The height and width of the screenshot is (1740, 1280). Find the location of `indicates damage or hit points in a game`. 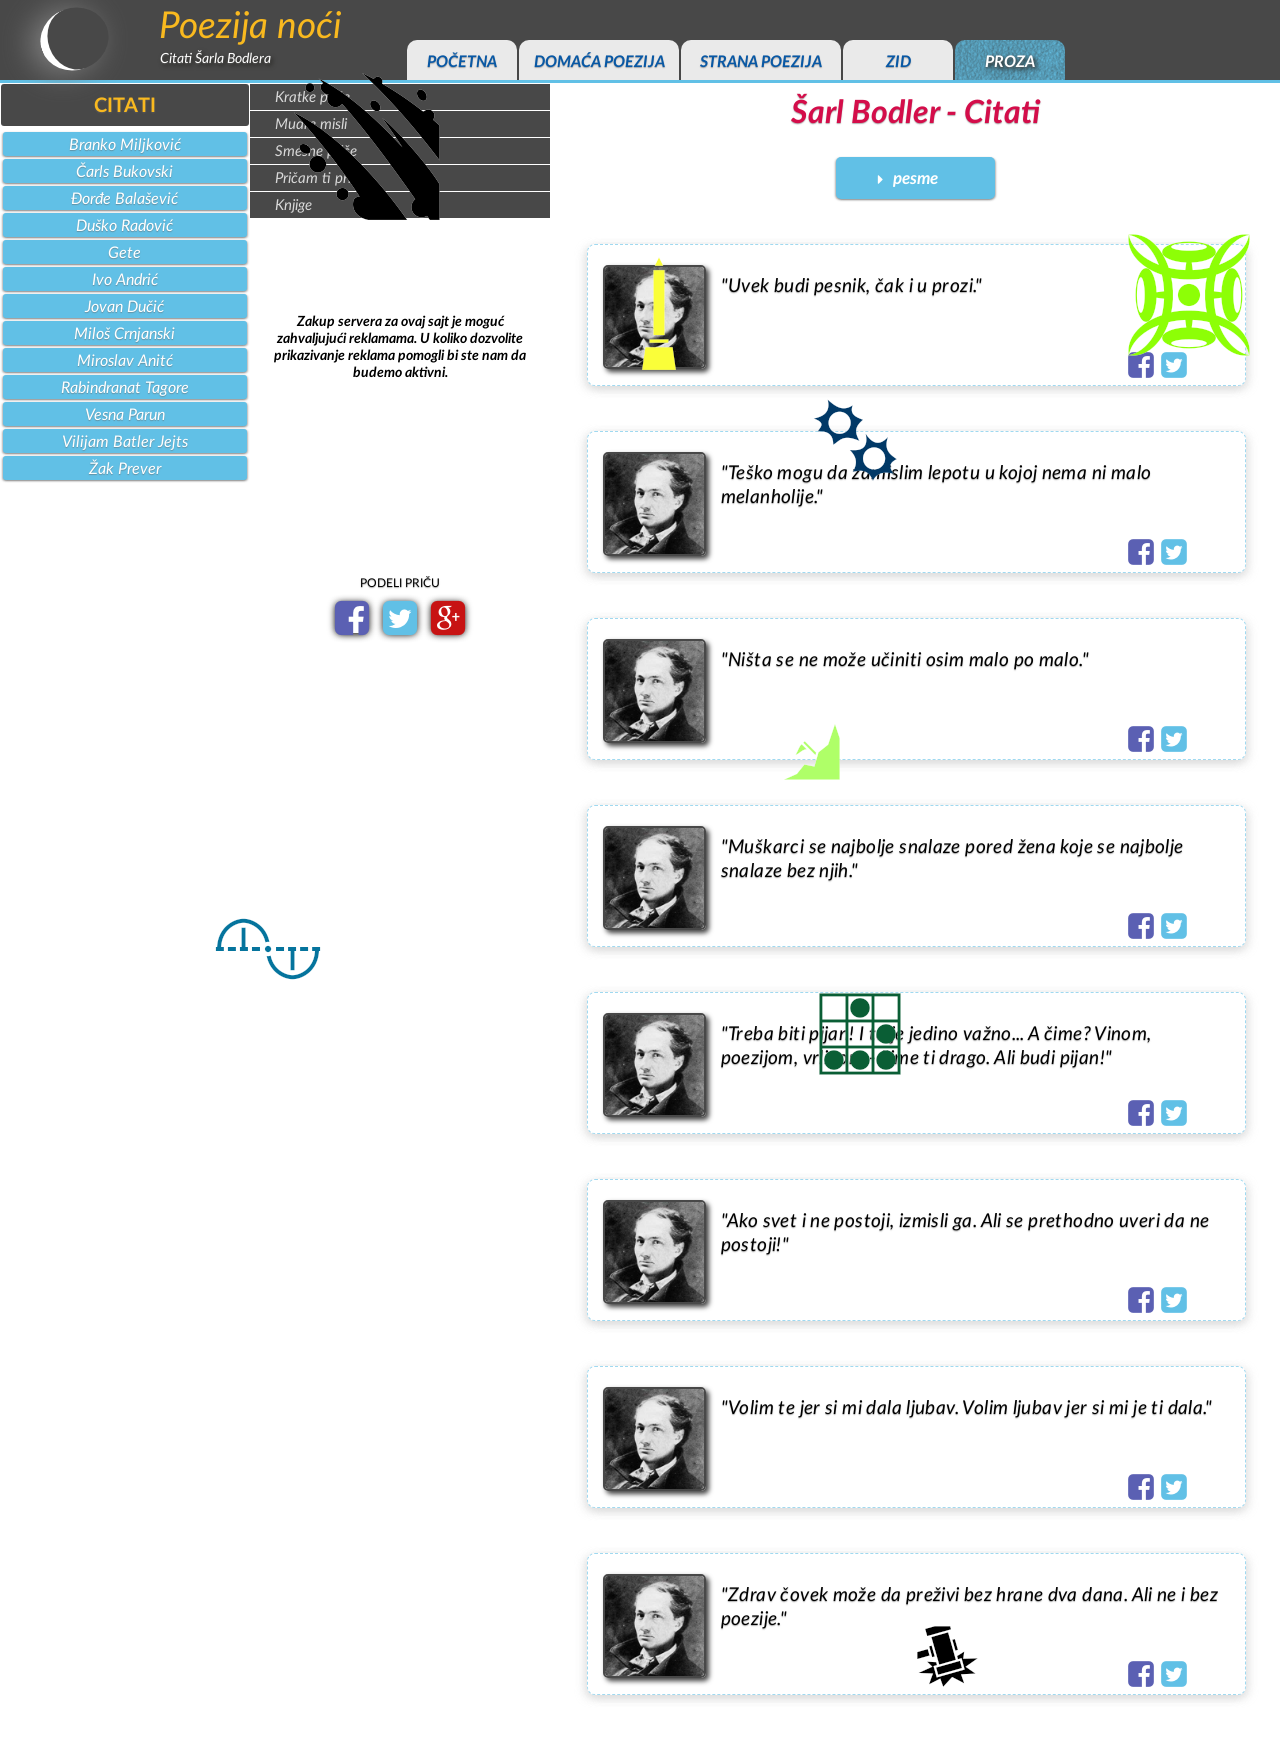

indicates damage or hit points in a game is located at coordinates (854, 440).